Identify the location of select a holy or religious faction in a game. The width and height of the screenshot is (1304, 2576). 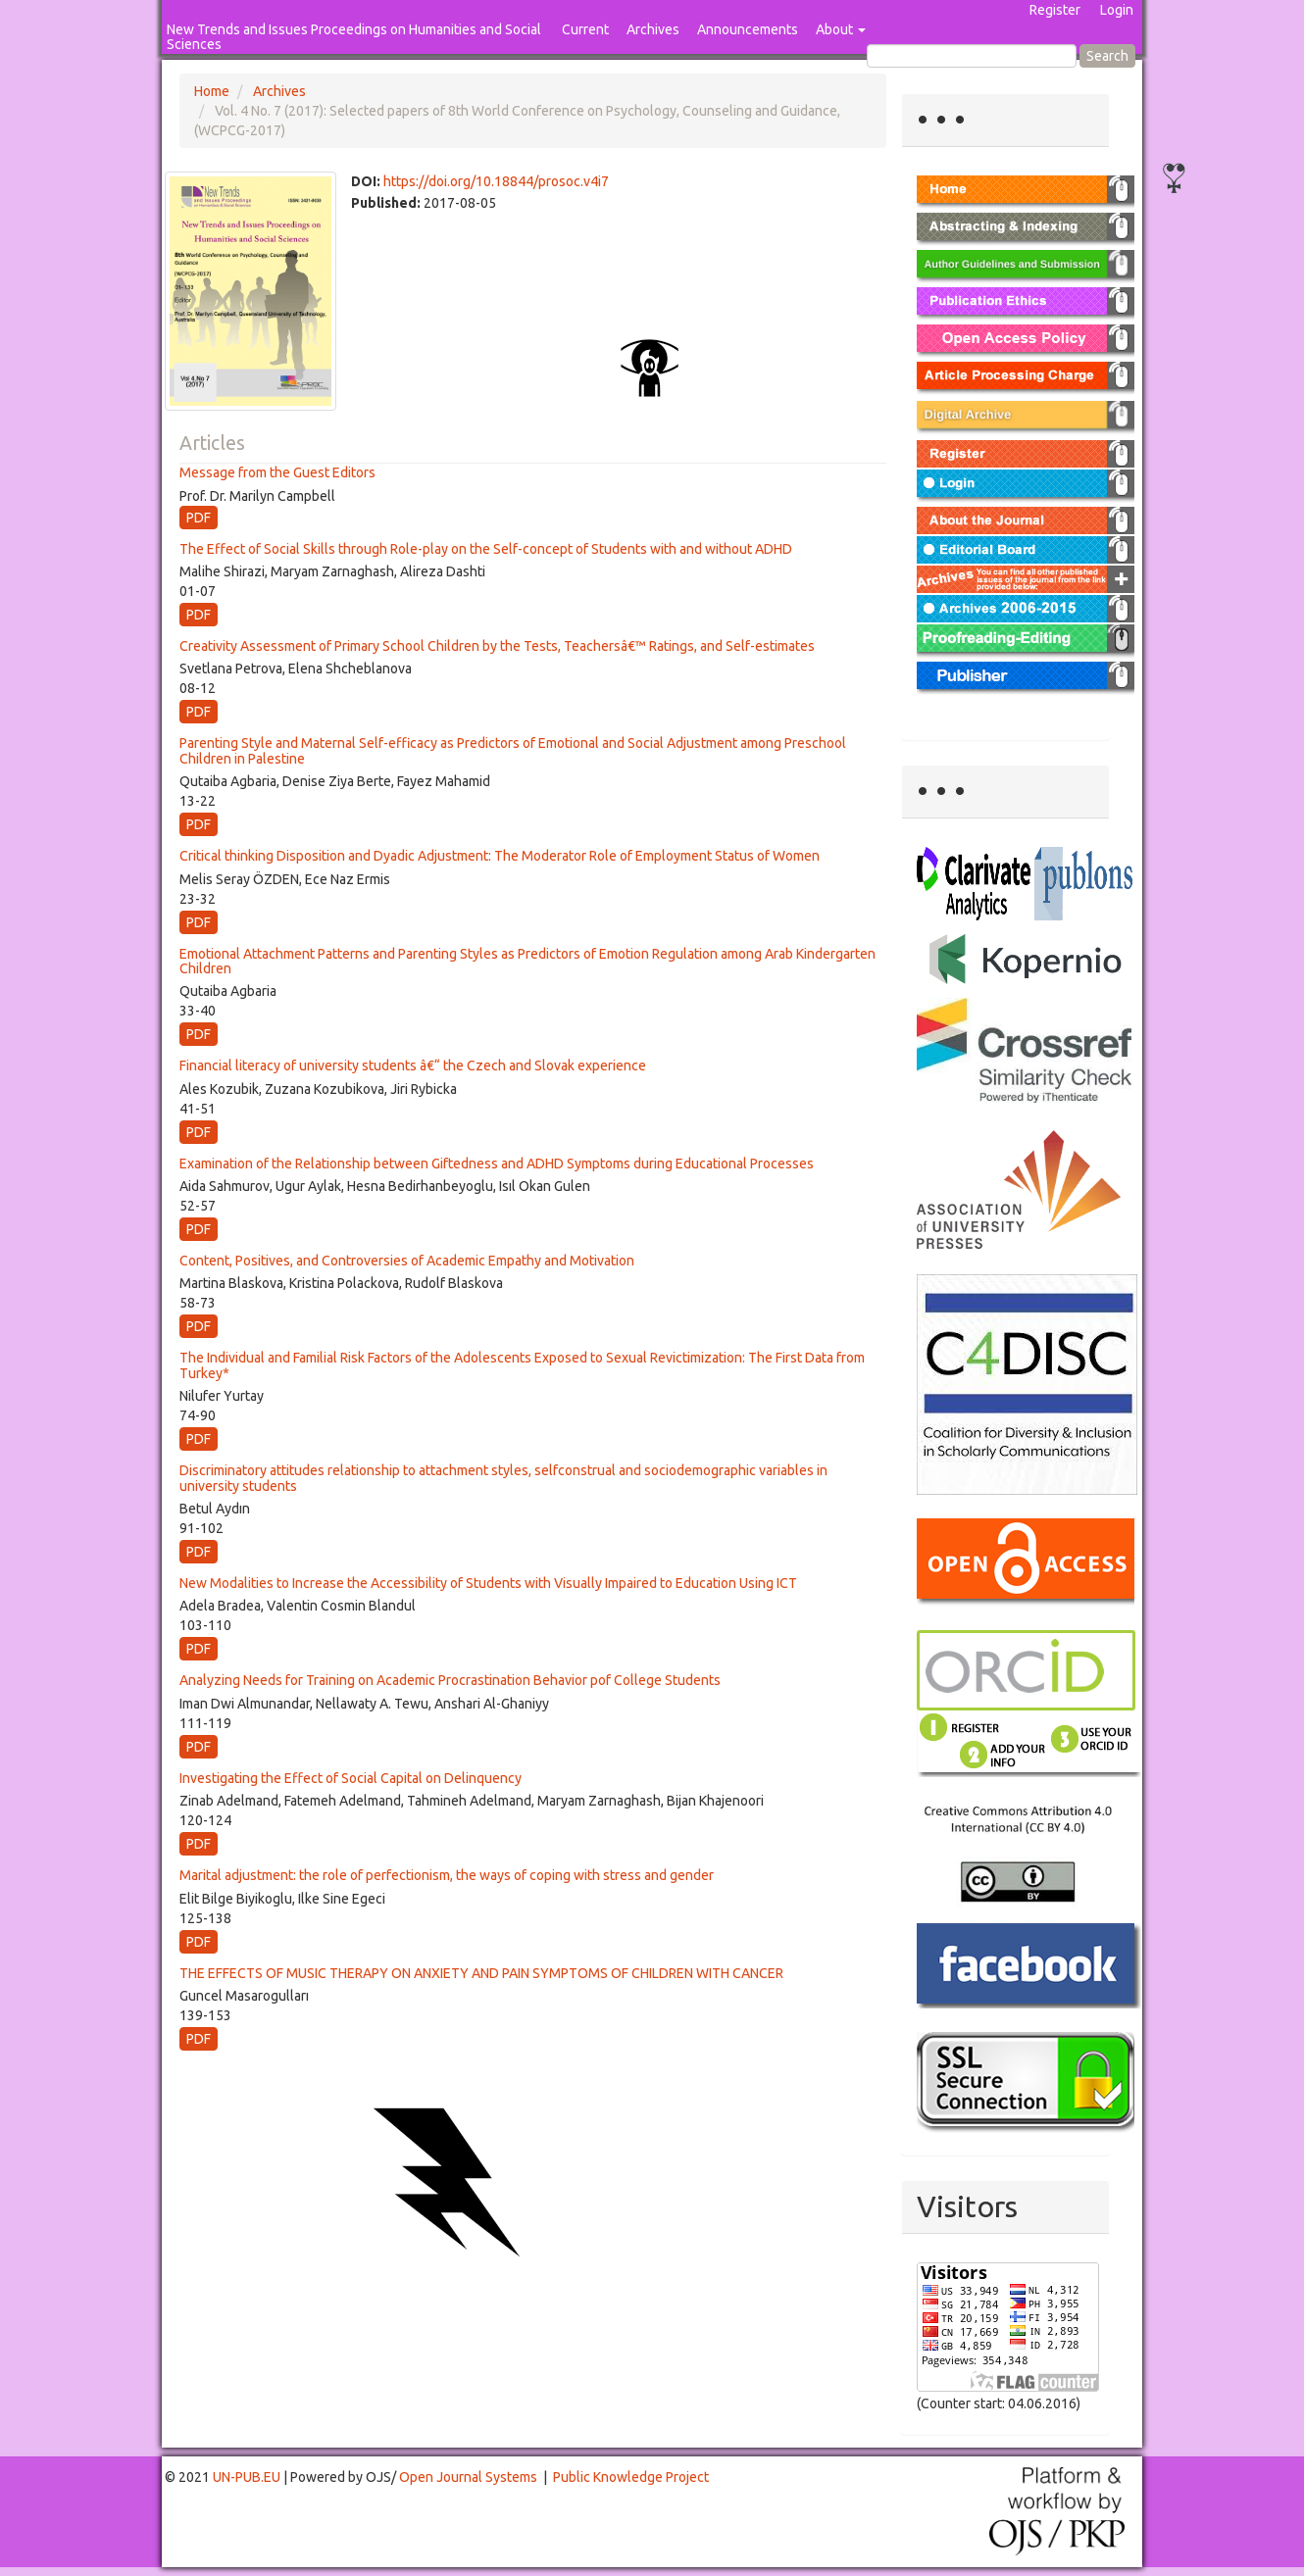
(1174, 177).